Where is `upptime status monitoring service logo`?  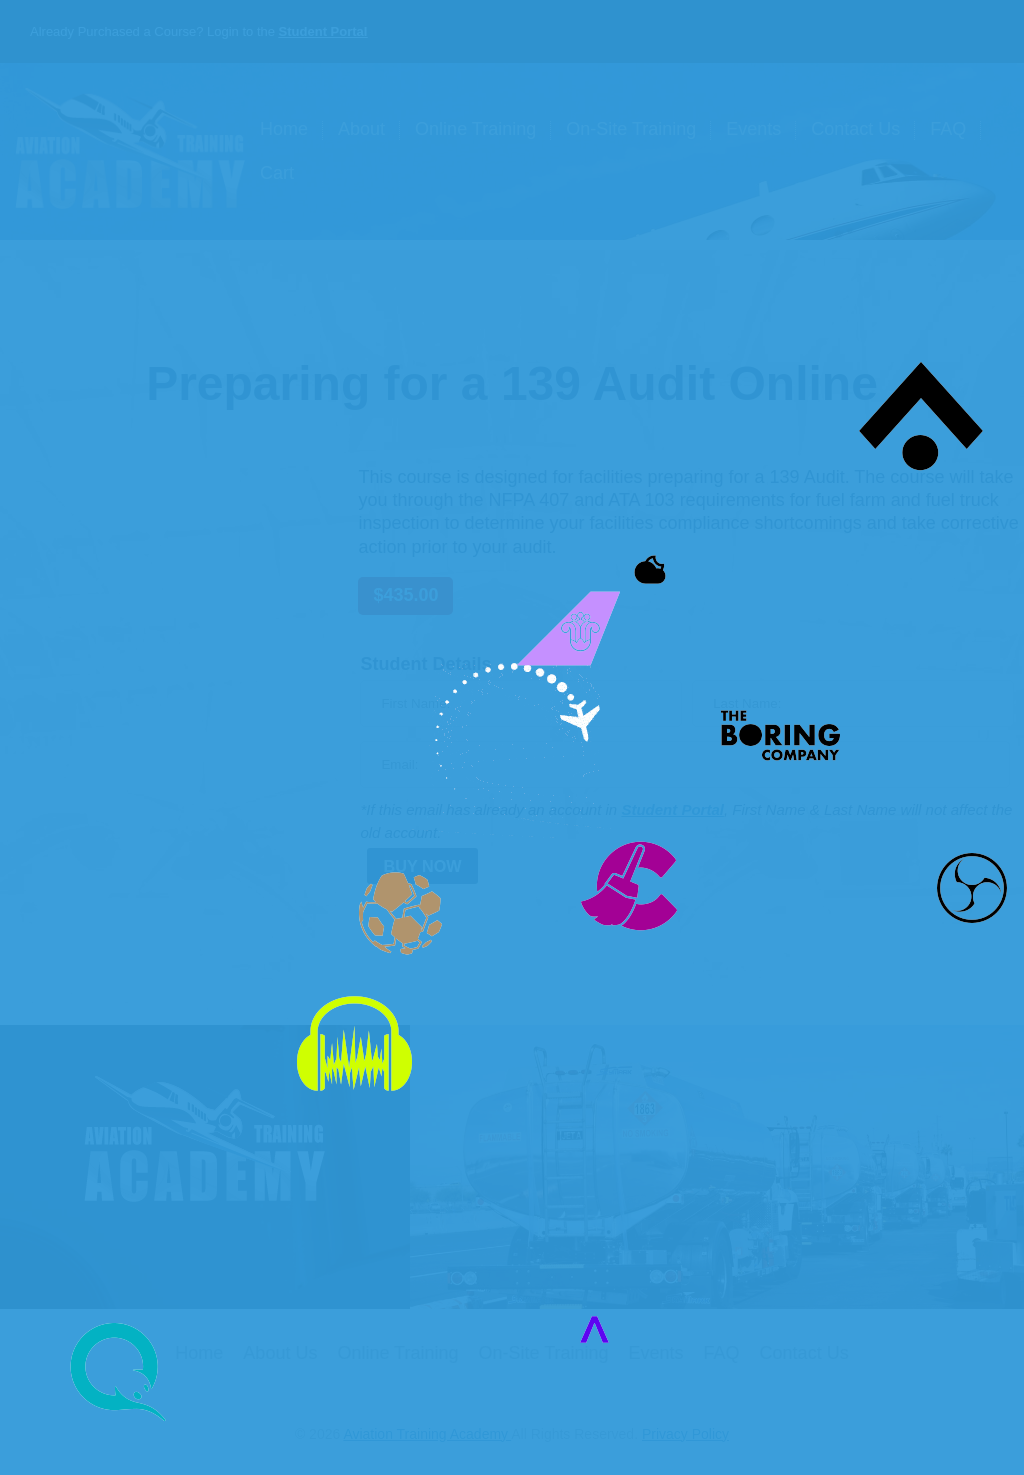
upptime status monitoring service logo is located at coordinates (921, 416).